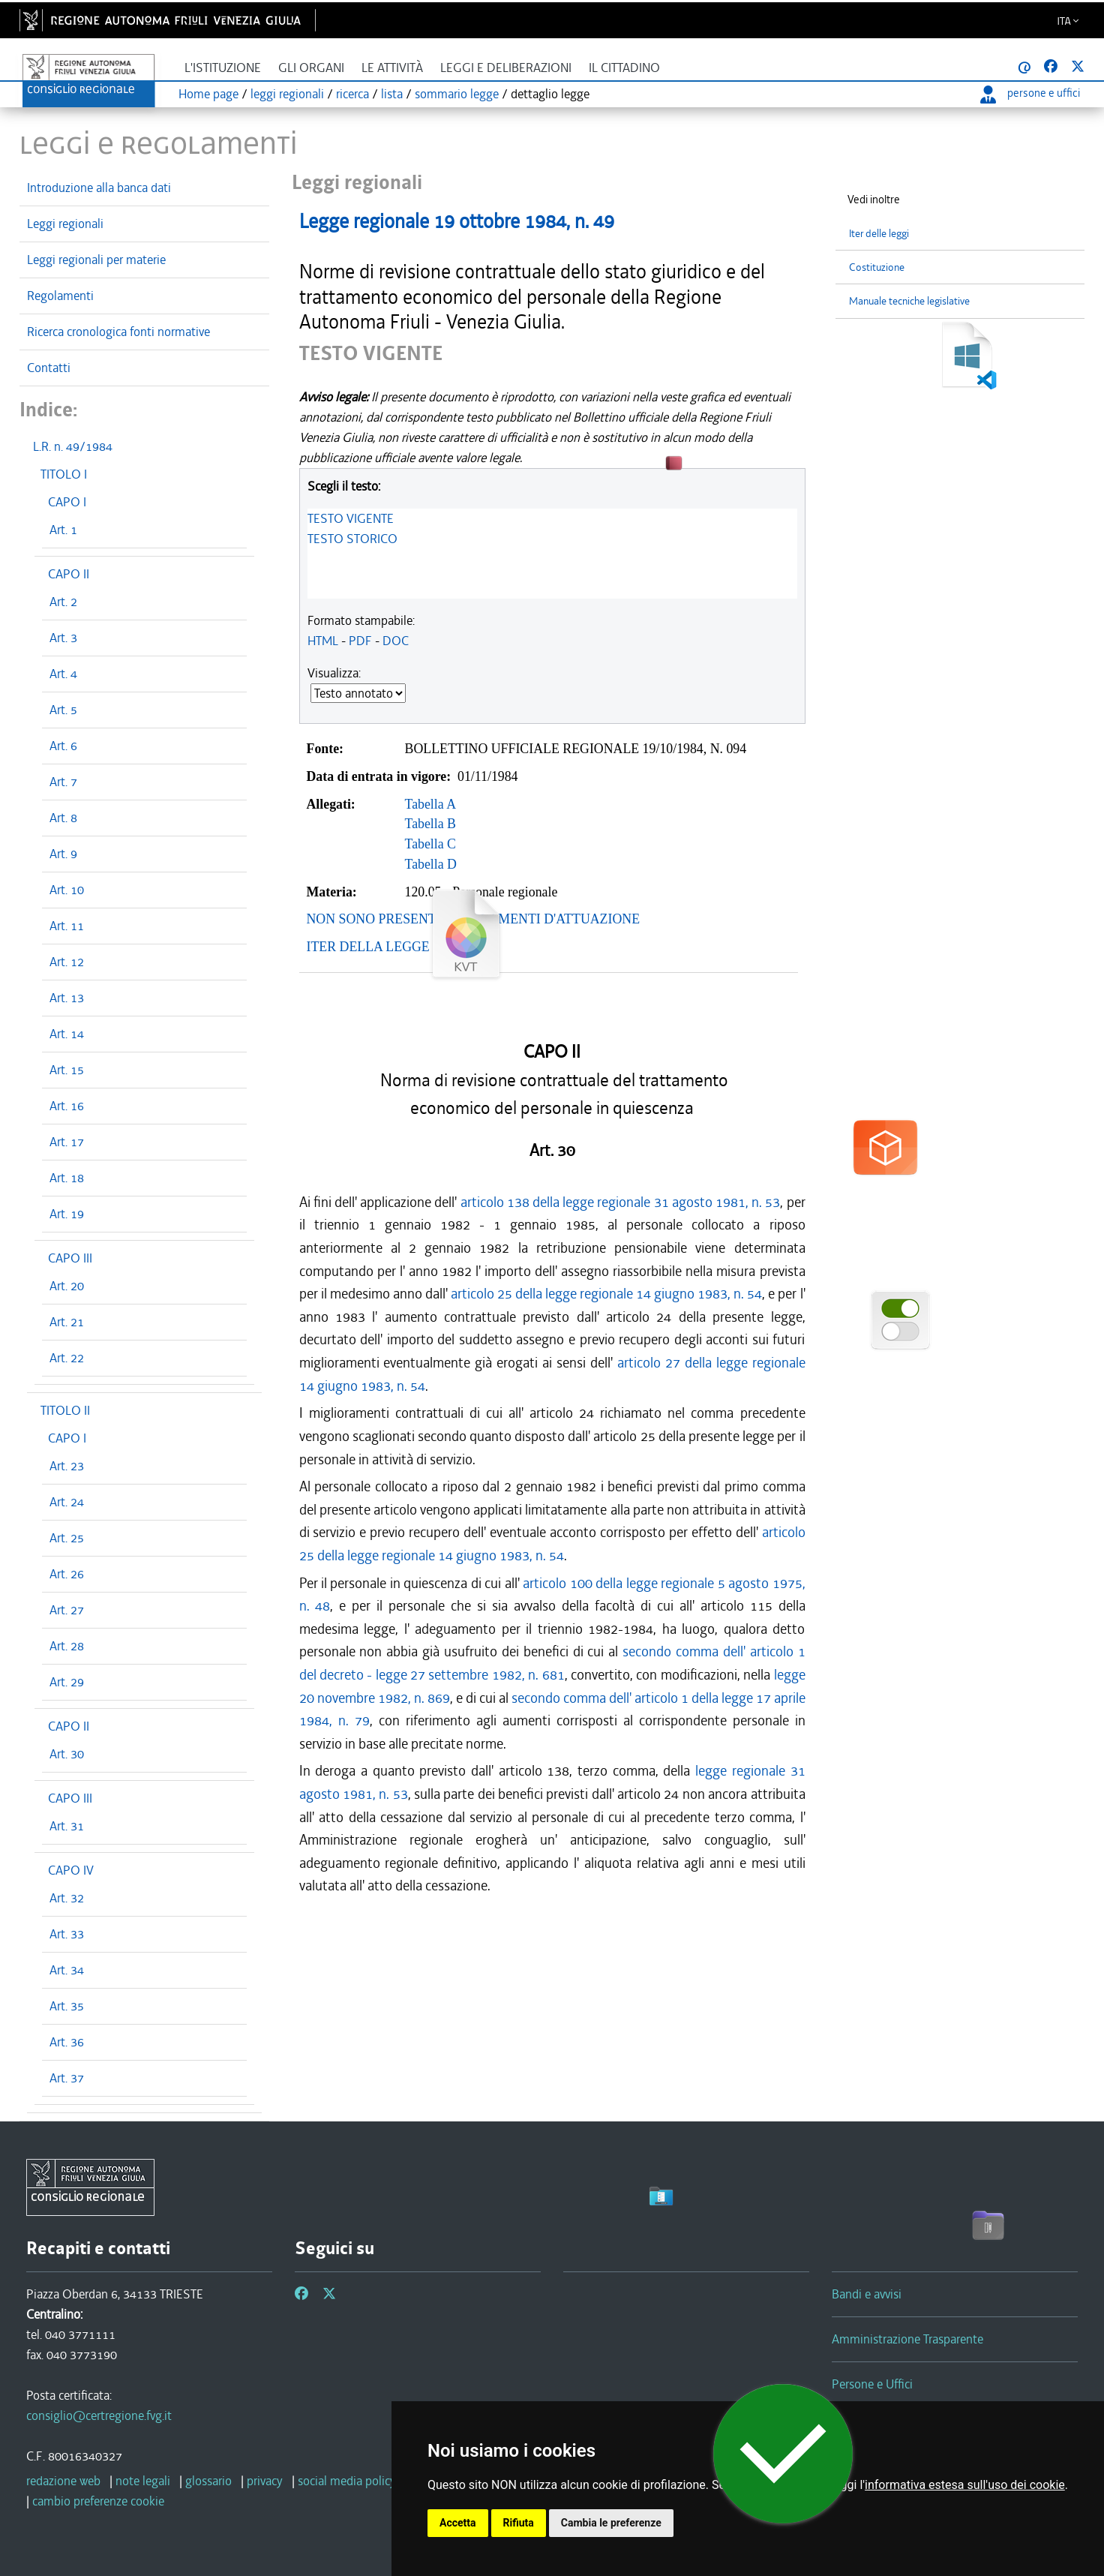 The width and height of the screenshot is (1104, 2576). What do you see at coordinates (885, 1145) in the screenshot?
I see `open a 3D model file` at bounding box center [885, 1145].